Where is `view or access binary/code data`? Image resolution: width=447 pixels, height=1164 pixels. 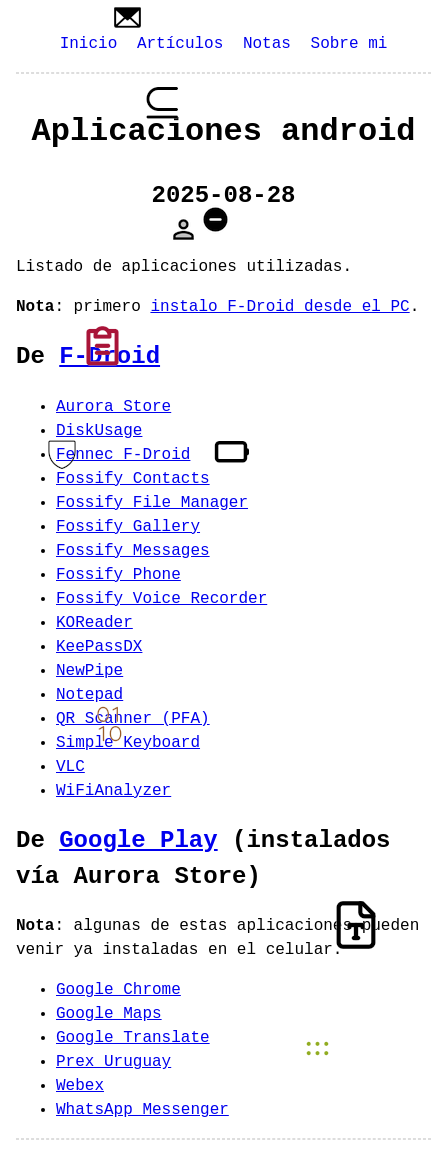 view or access binary/code data is located at coordinates (109, 724).